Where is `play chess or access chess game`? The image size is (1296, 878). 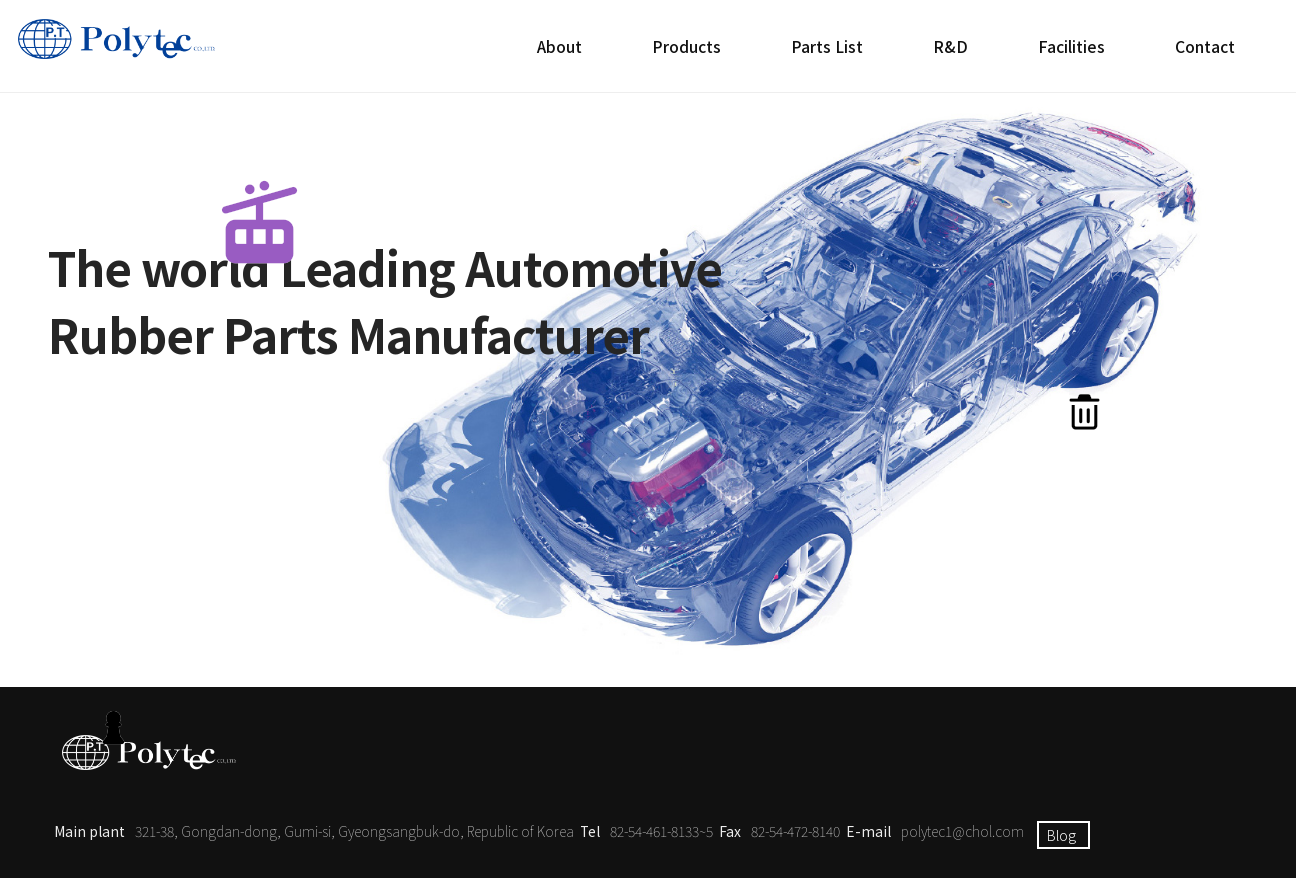
play chess or access chess game is located at coordinates (113, 728).